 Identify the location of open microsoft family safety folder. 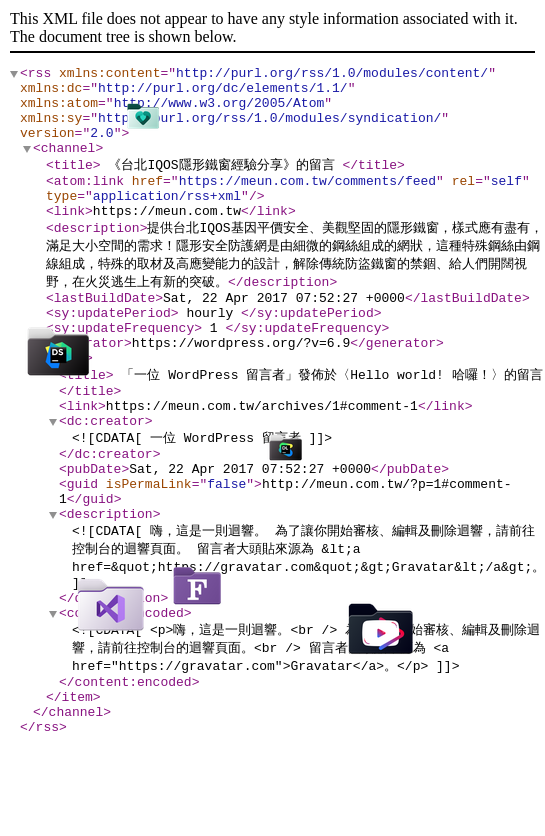
(143, 117).